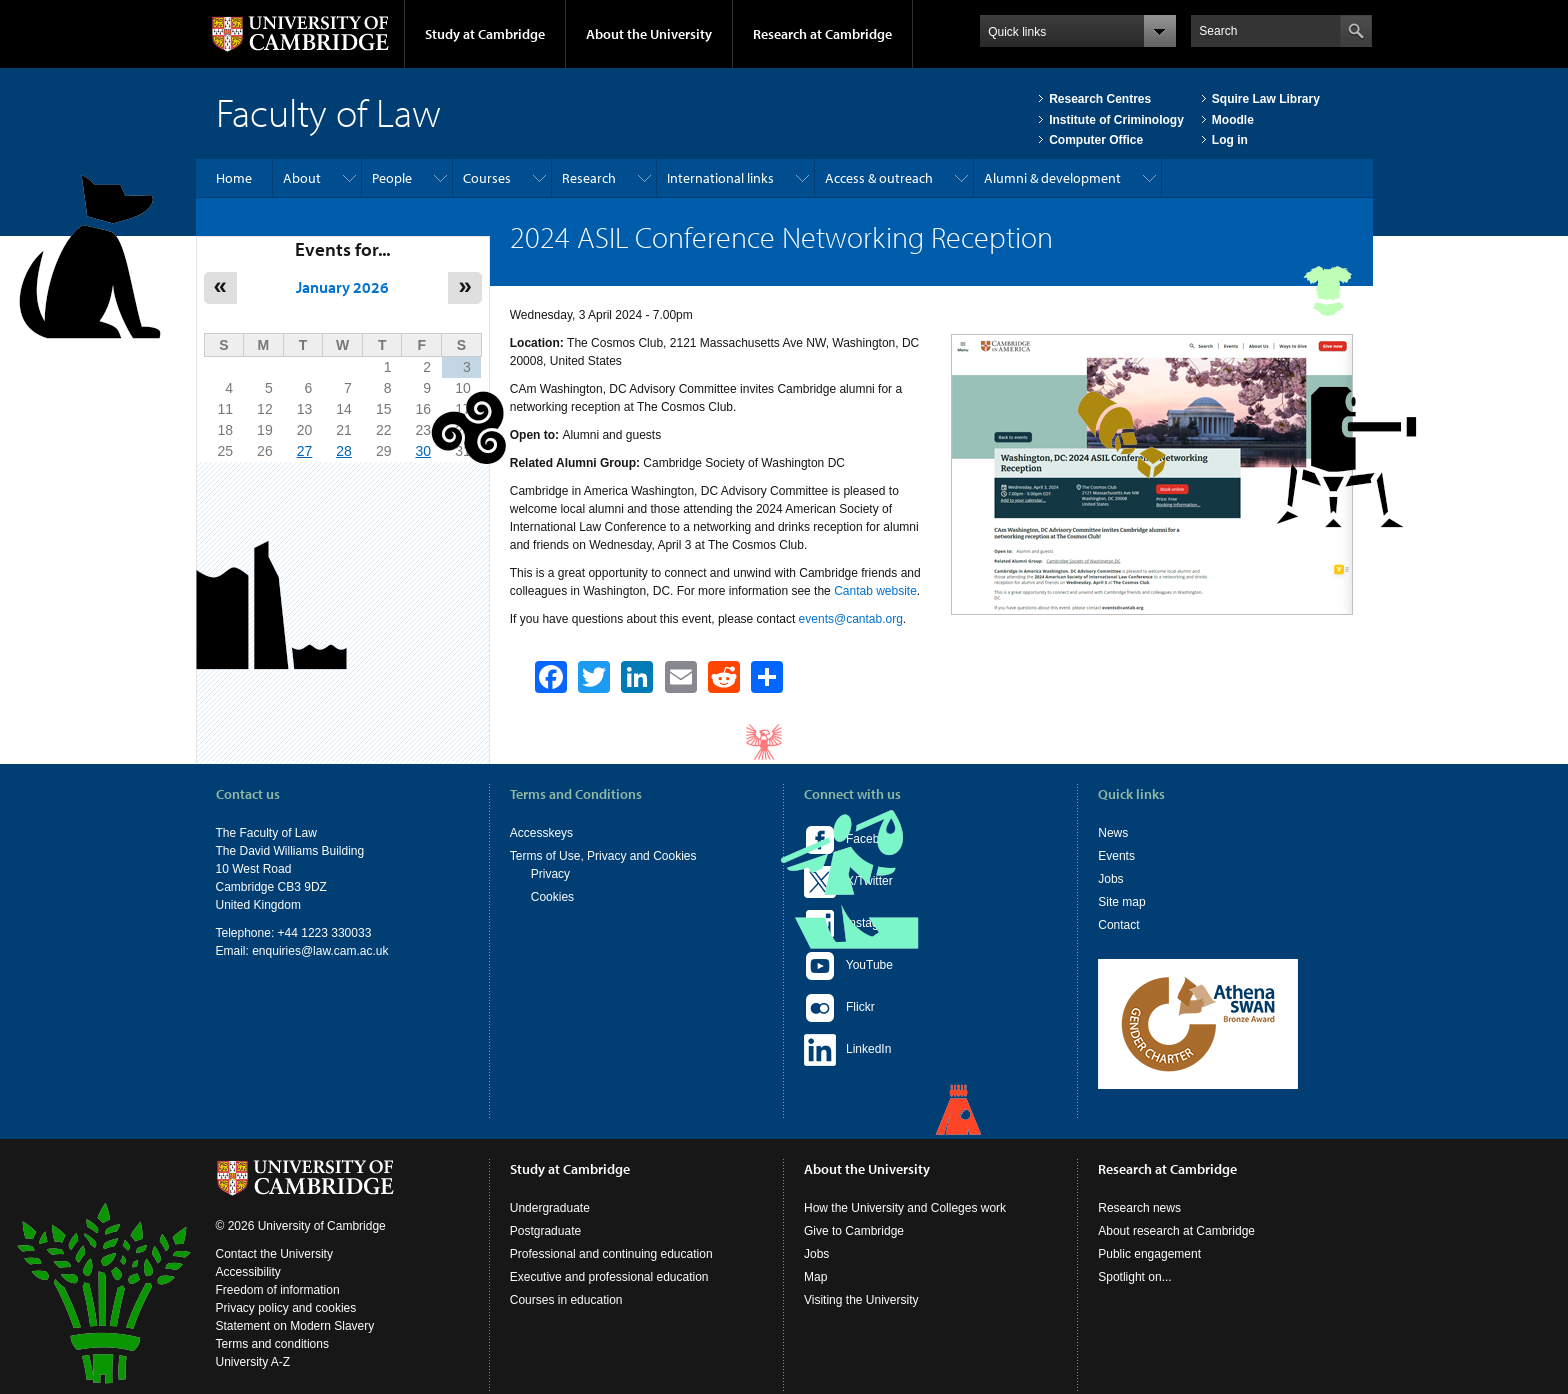  I want to click on select hawk or eagle team emblem, so click(764, 742).